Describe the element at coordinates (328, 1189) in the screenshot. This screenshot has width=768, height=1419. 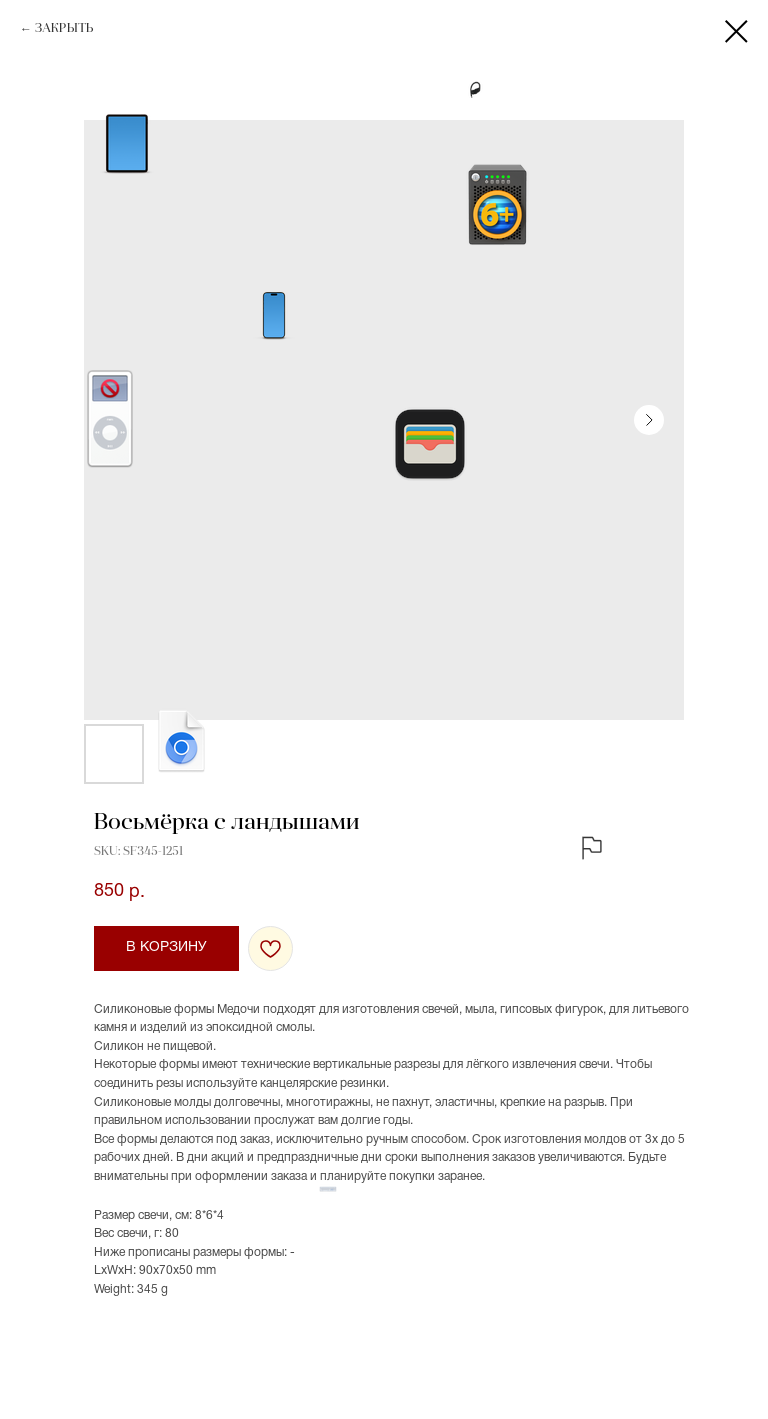
I see `connect a bluetooth keyboard` at that location.